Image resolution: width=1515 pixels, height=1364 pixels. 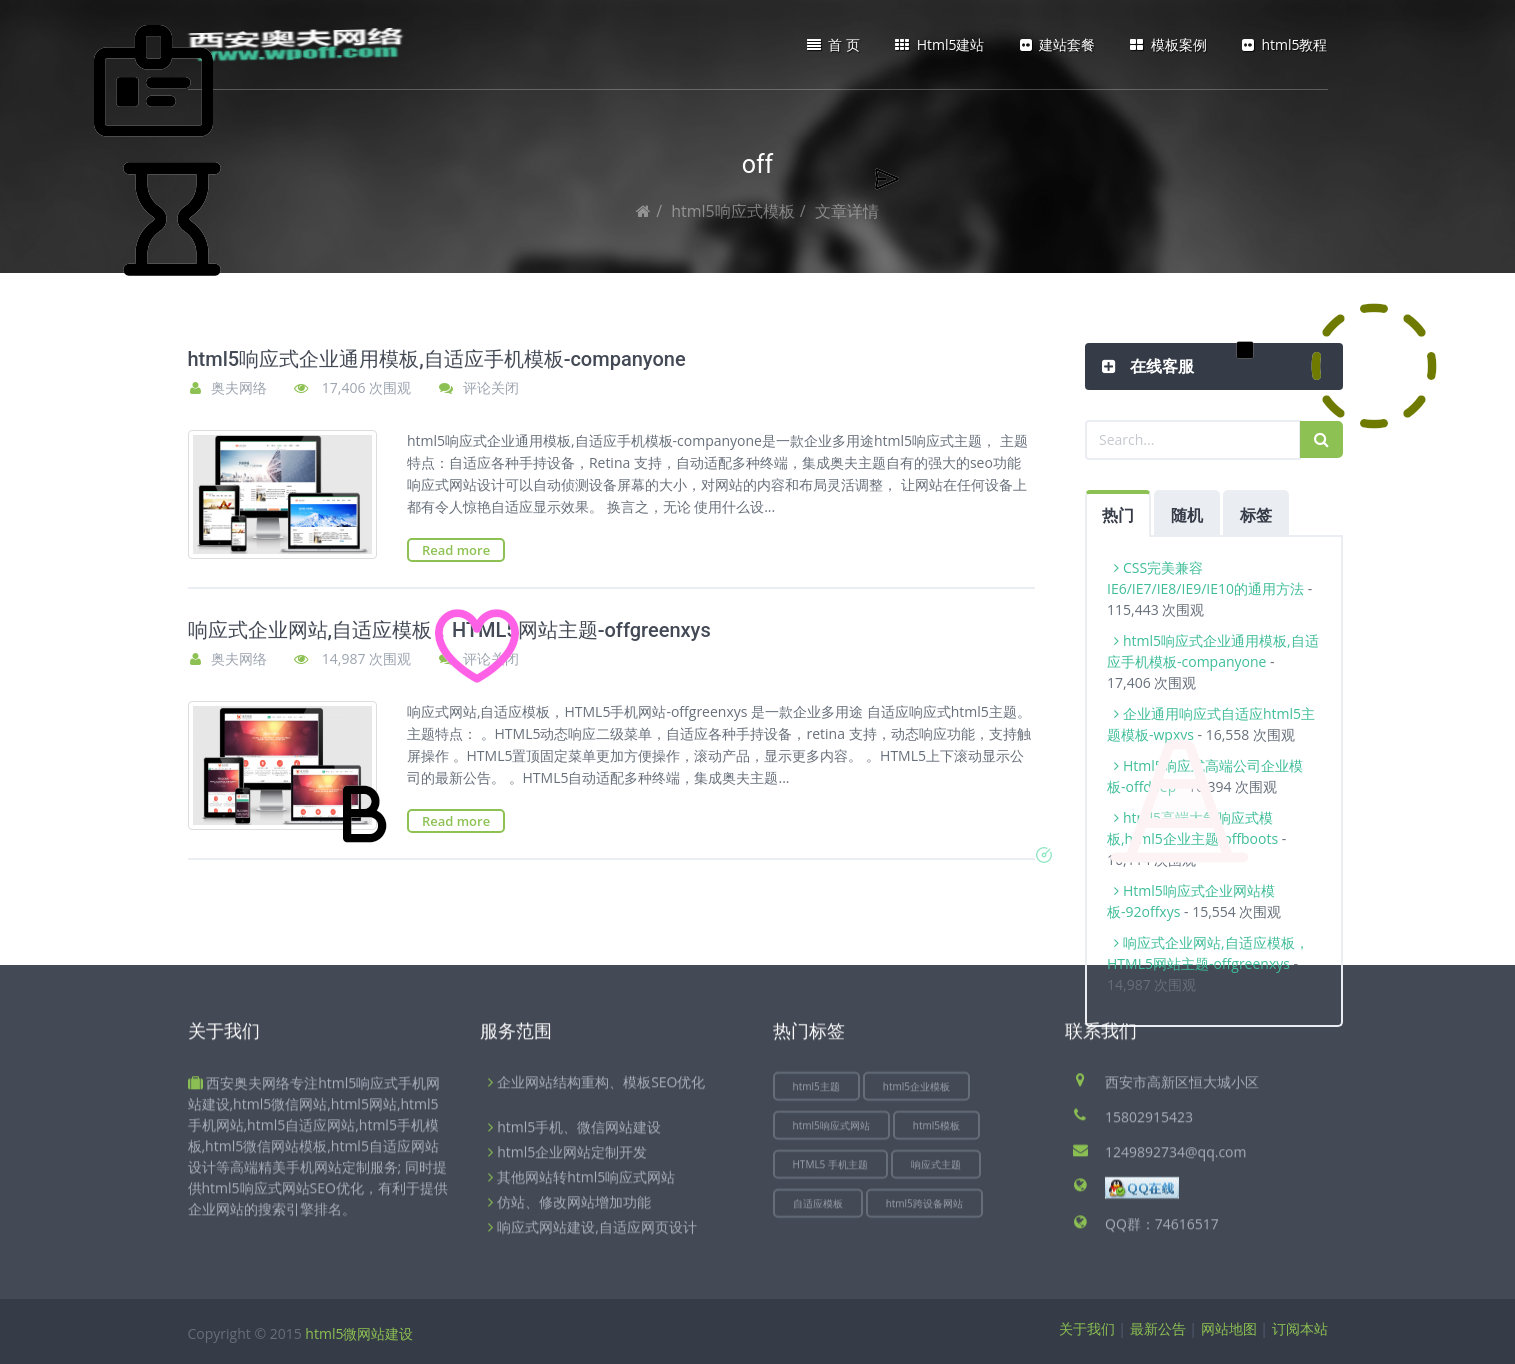 What do you see at coordinates (1374, 366) in the screenshot?
I see `create a new draft issue` at bounding box center [1374, 366].